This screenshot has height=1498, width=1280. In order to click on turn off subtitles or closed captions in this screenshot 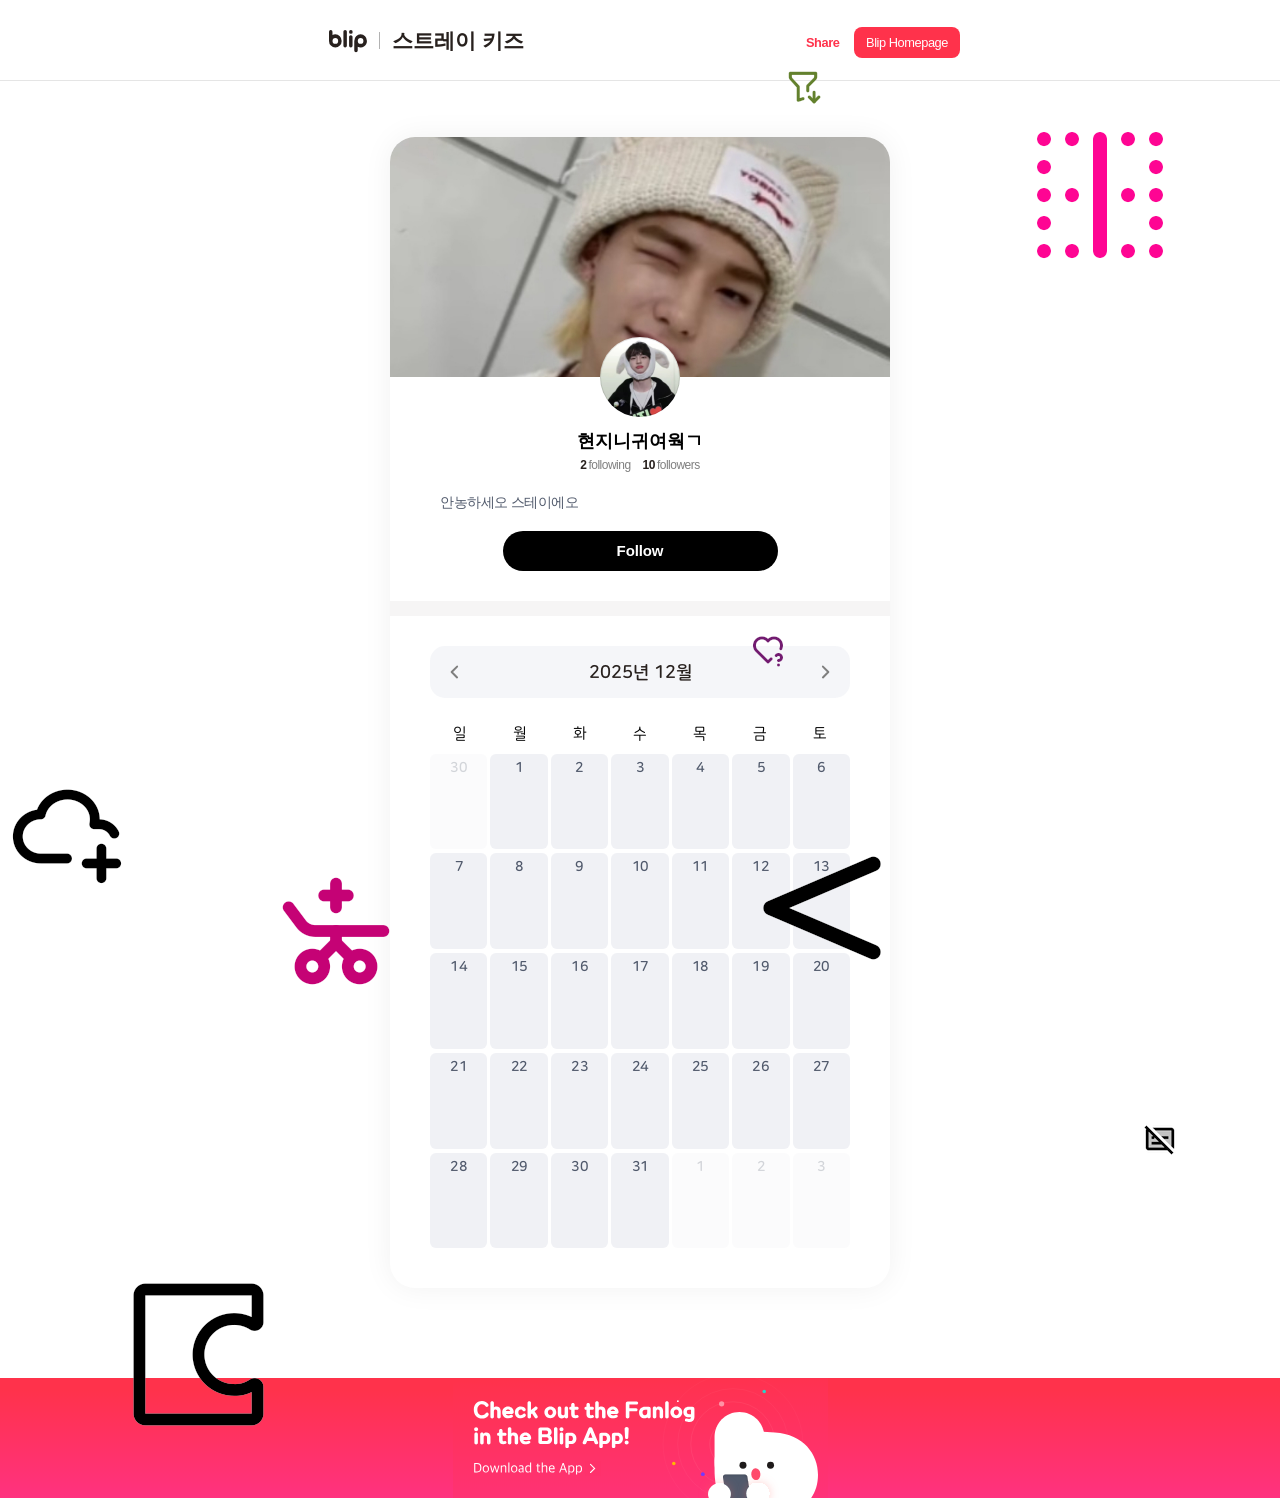, I will do `click(1160, 1139)`.